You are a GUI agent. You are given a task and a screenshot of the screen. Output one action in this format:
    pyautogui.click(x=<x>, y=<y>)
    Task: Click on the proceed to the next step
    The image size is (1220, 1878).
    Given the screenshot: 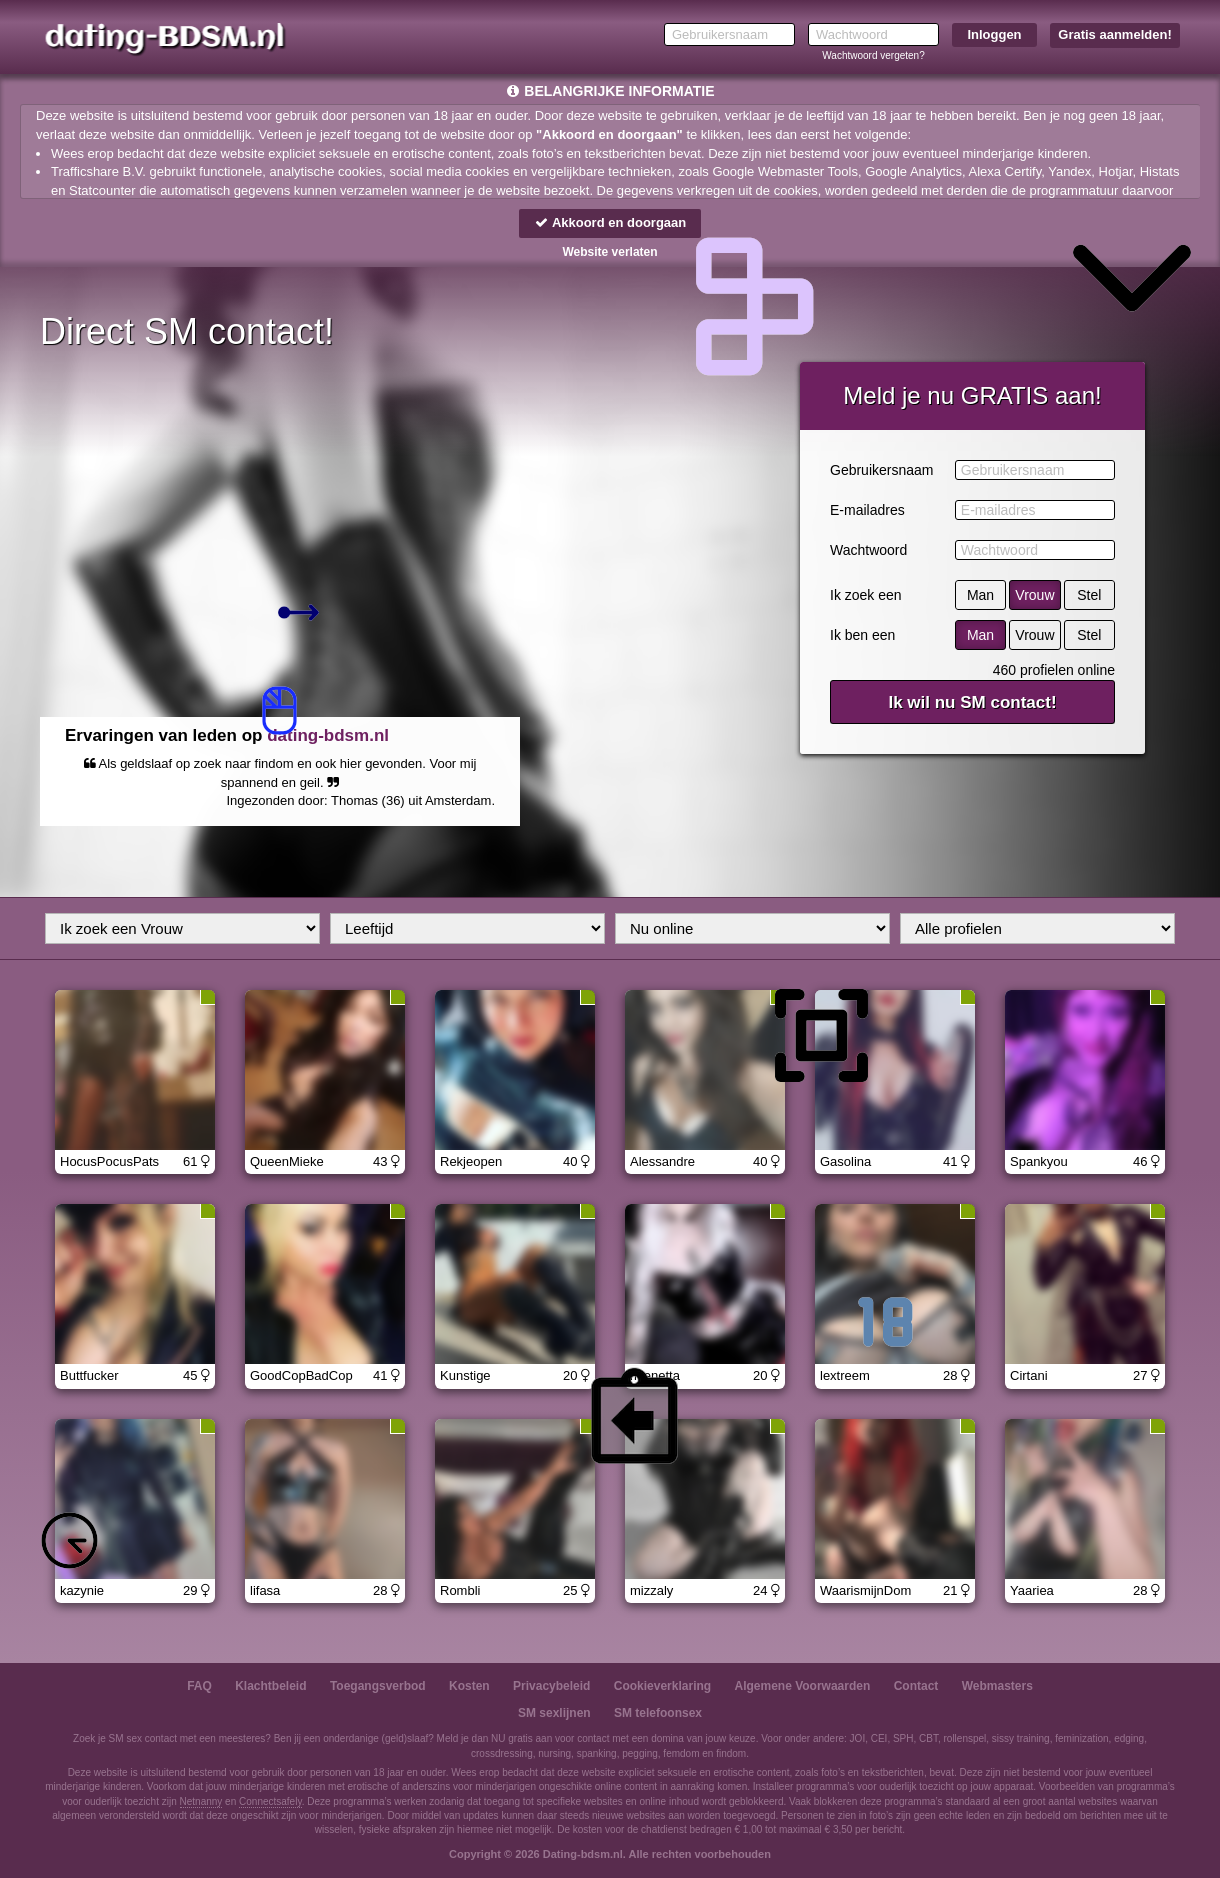 What is the action you would take?
    pyautogui.click(x=298, y=612)
    